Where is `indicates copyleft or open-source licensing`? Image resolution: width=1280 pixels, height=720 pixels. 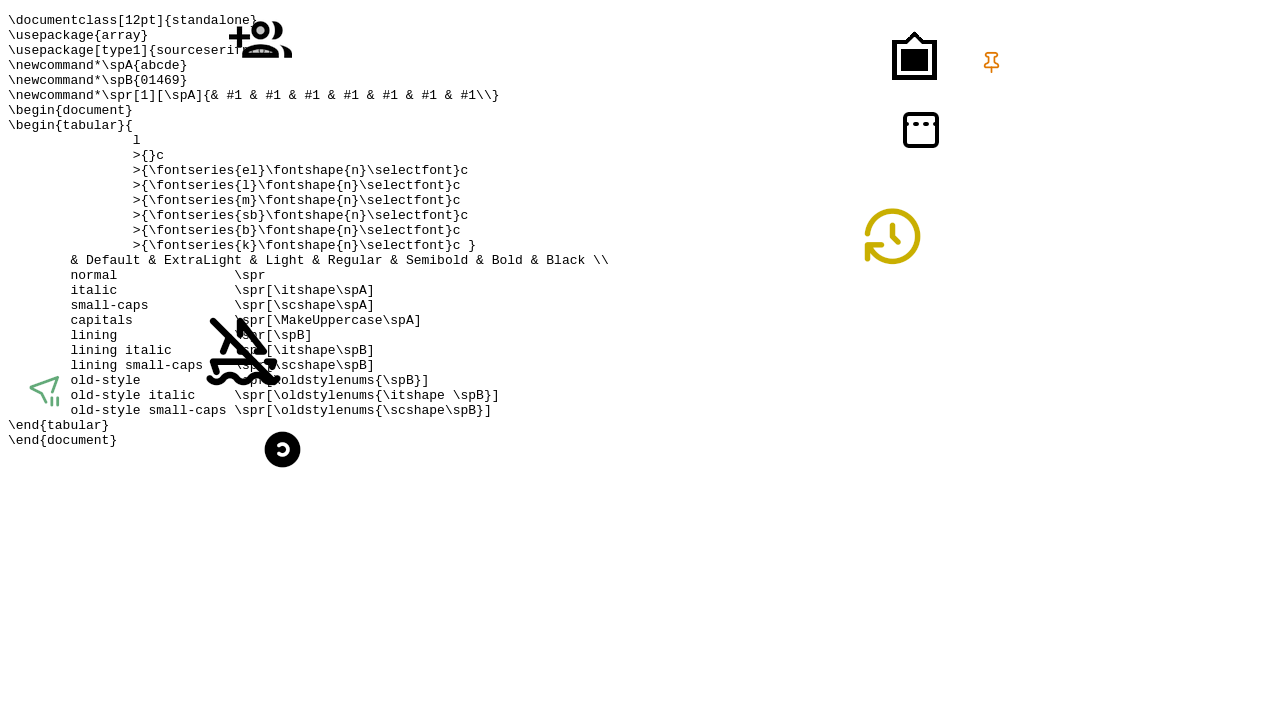
indicates copyleft or open-source licensing is located at coordinates (282, 449).